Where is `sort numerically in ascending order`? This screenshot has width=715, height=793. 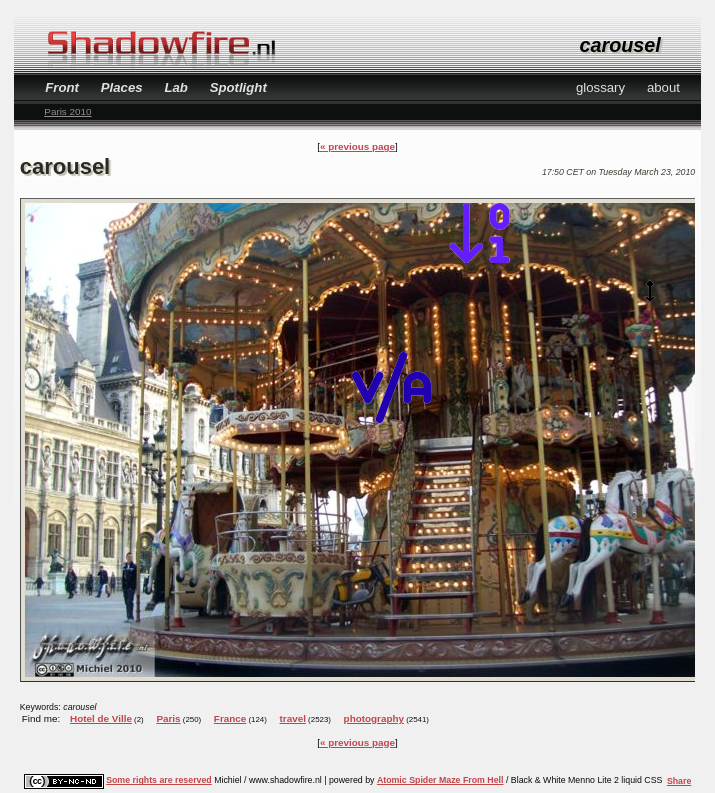
sort numerically in ascending order is located at coordinates (483, 233).